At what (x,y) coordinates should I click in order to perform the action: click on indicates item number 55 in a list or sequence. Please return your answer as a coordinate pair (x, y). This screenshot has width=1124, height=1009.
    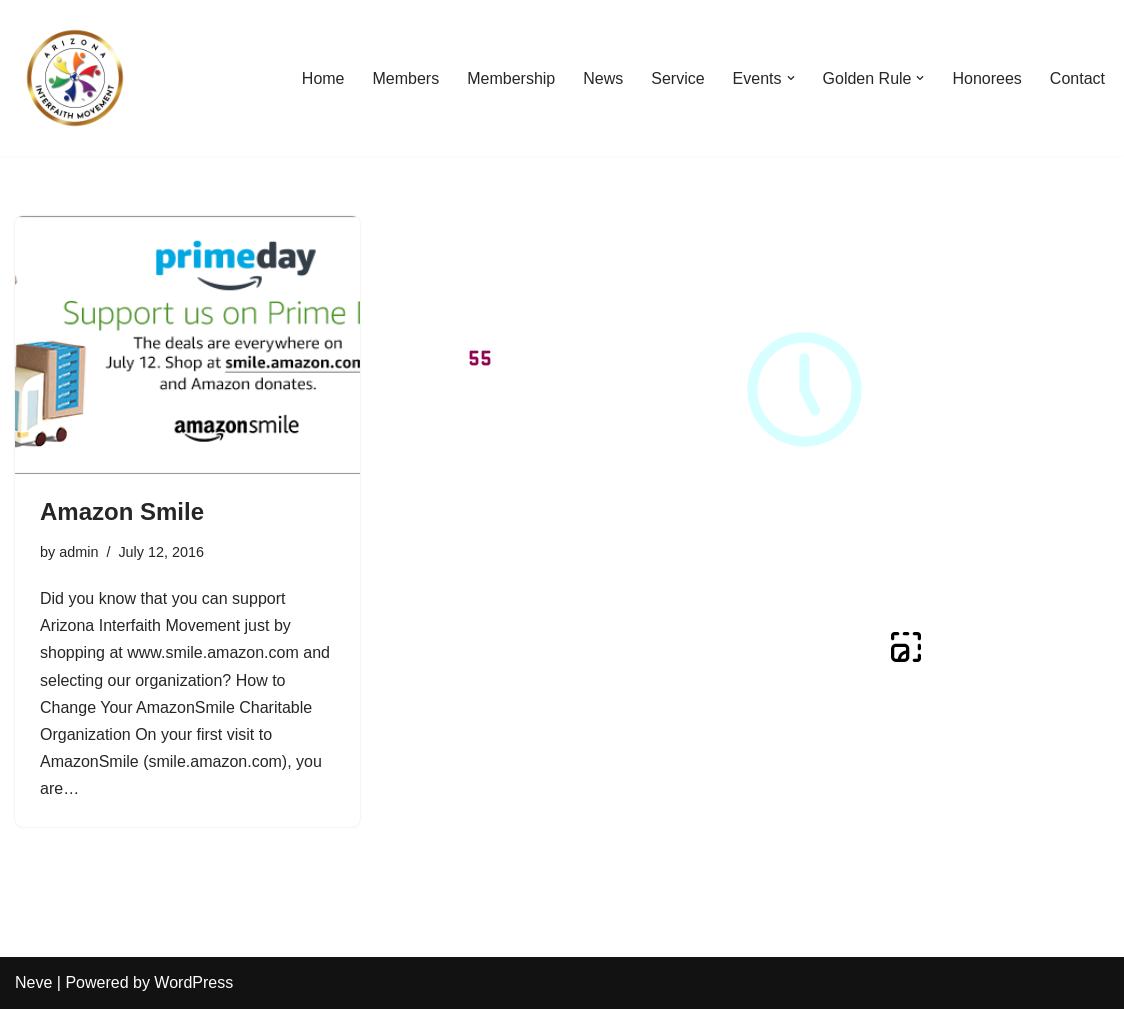
    Looking at the image, I should click on (480, 358).